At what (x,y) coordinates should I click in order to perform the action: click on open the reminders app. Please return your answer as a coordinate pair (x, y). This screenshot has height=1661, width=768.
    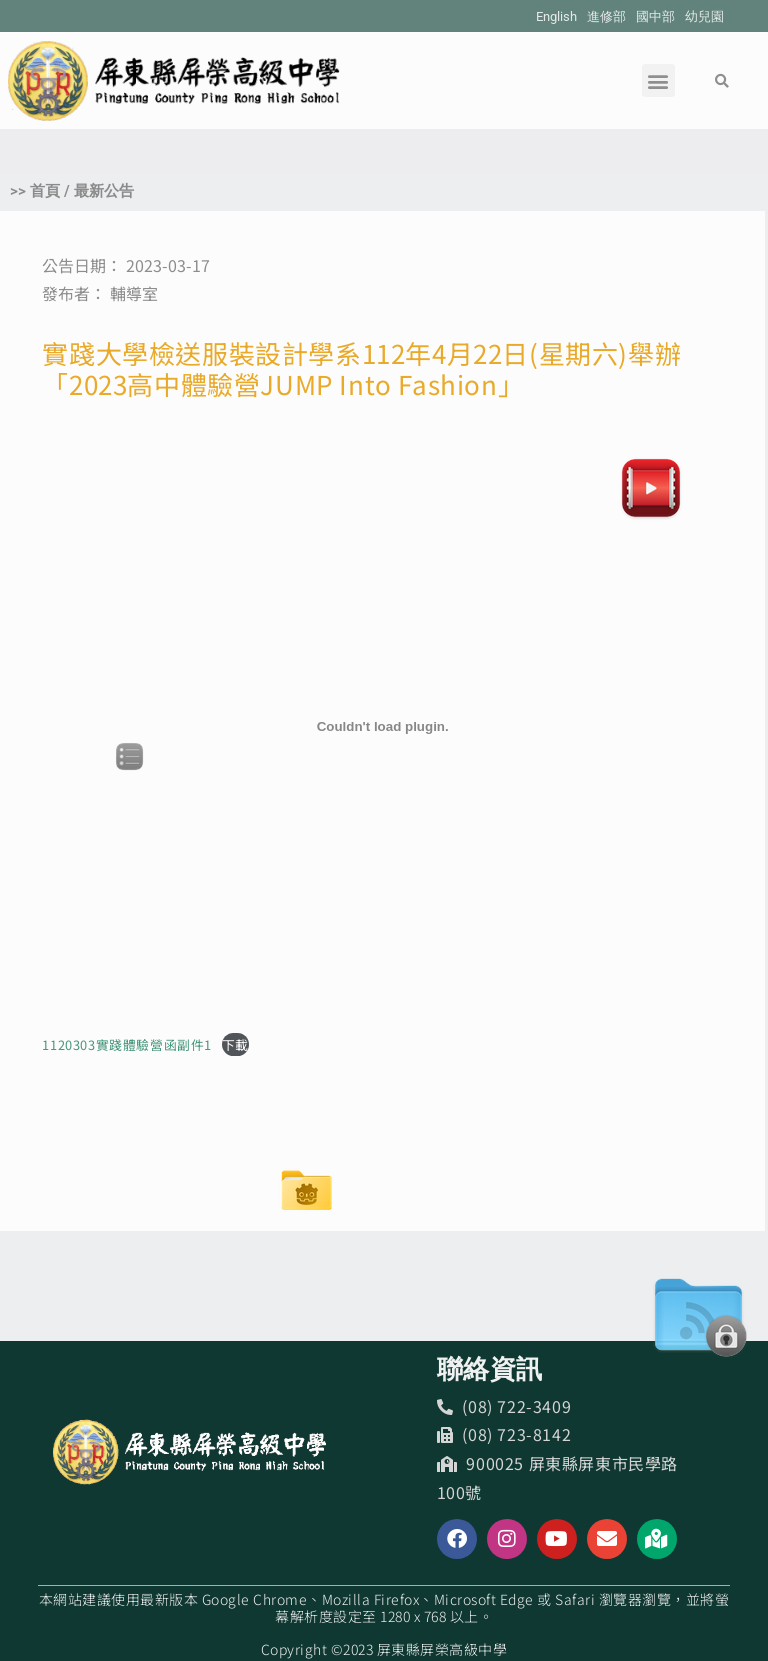
    Looking at the image, I should click on (129, 756).